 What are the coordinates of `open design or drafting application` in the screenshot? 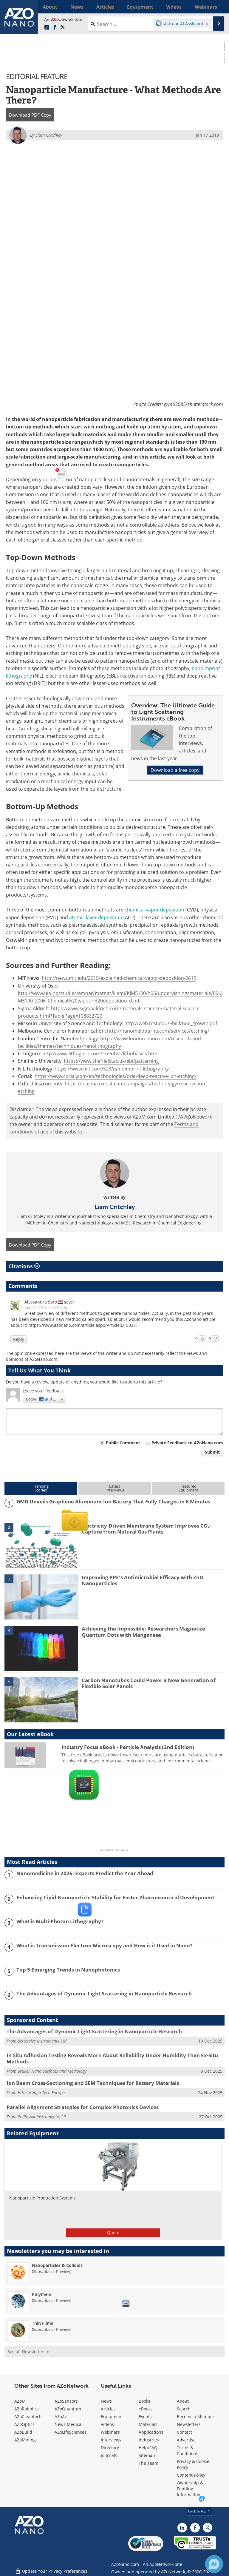 It's located at (126, 2303).